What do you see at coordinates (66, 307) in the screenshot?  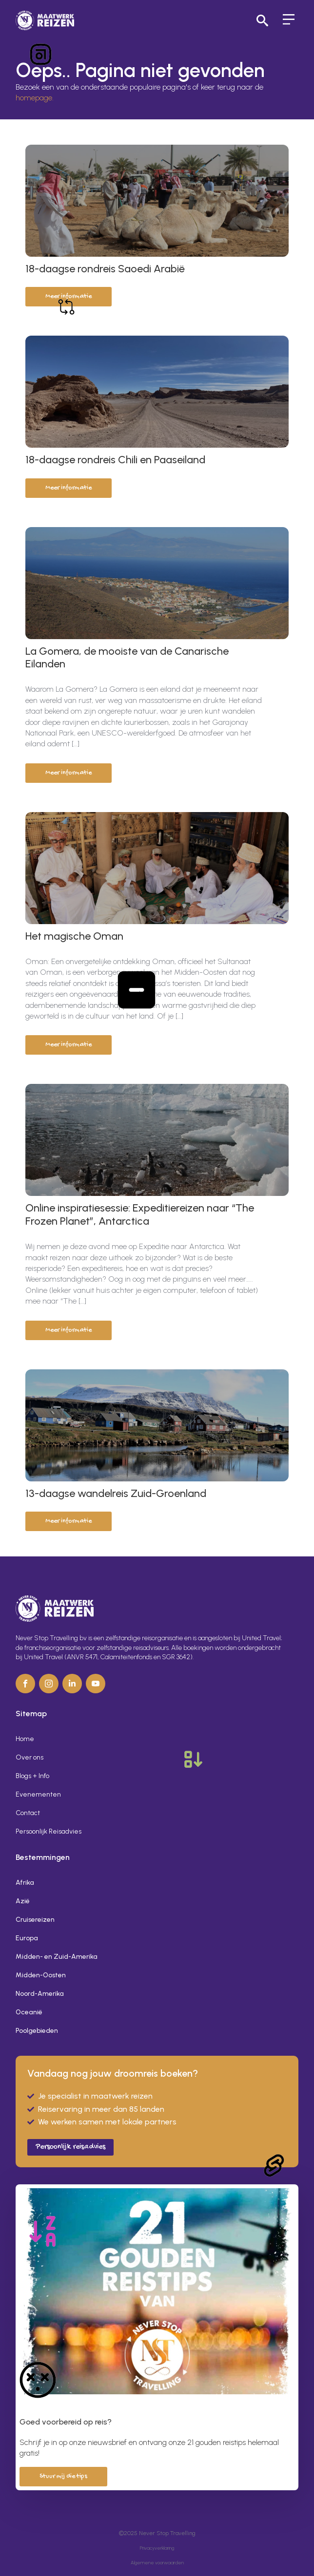 I see `compare branches or commits in a repository` at bounding box center [66, 307].